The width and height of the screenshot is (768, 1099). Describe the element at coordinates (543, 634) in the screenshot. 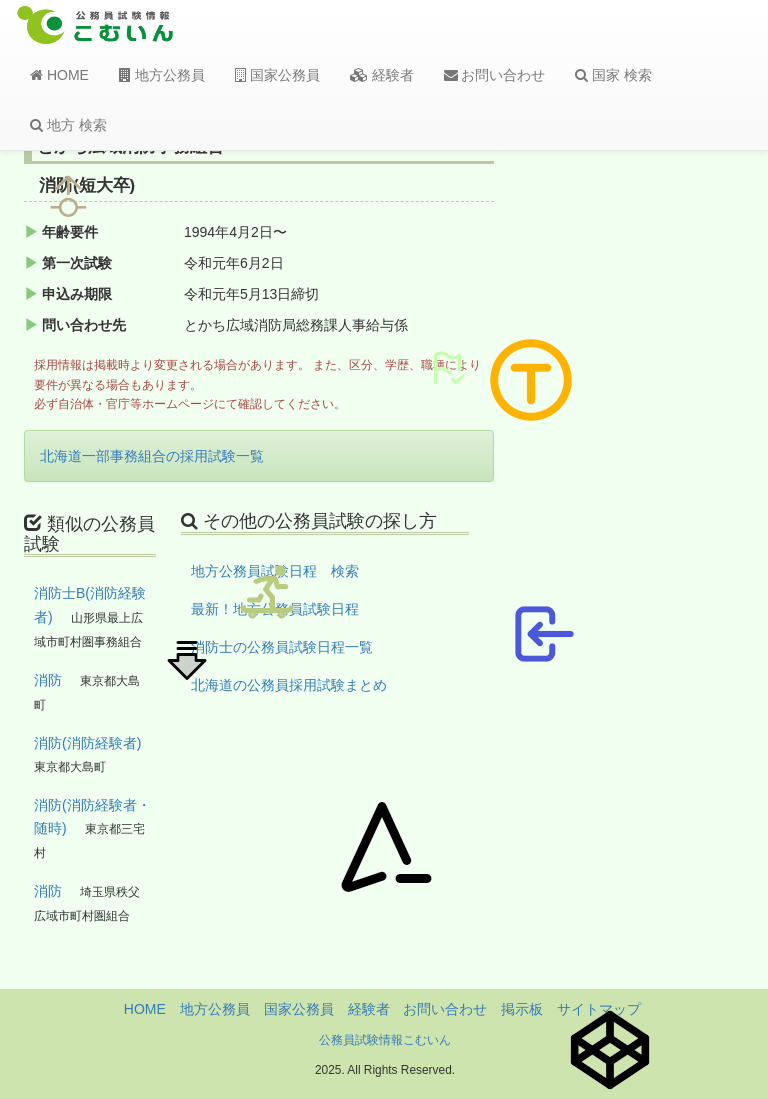

I see `log in to your account` at that location.